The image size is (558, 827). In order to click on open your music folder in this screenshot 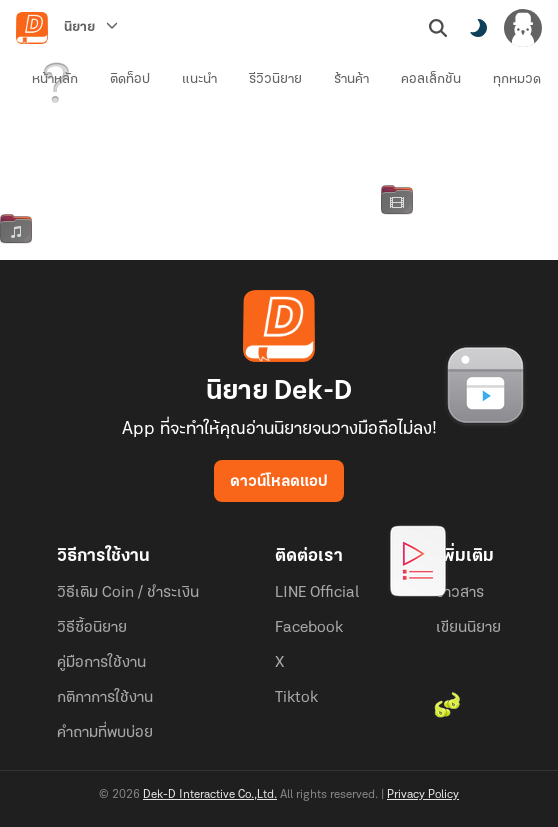, I will do `click(16, 228)`.